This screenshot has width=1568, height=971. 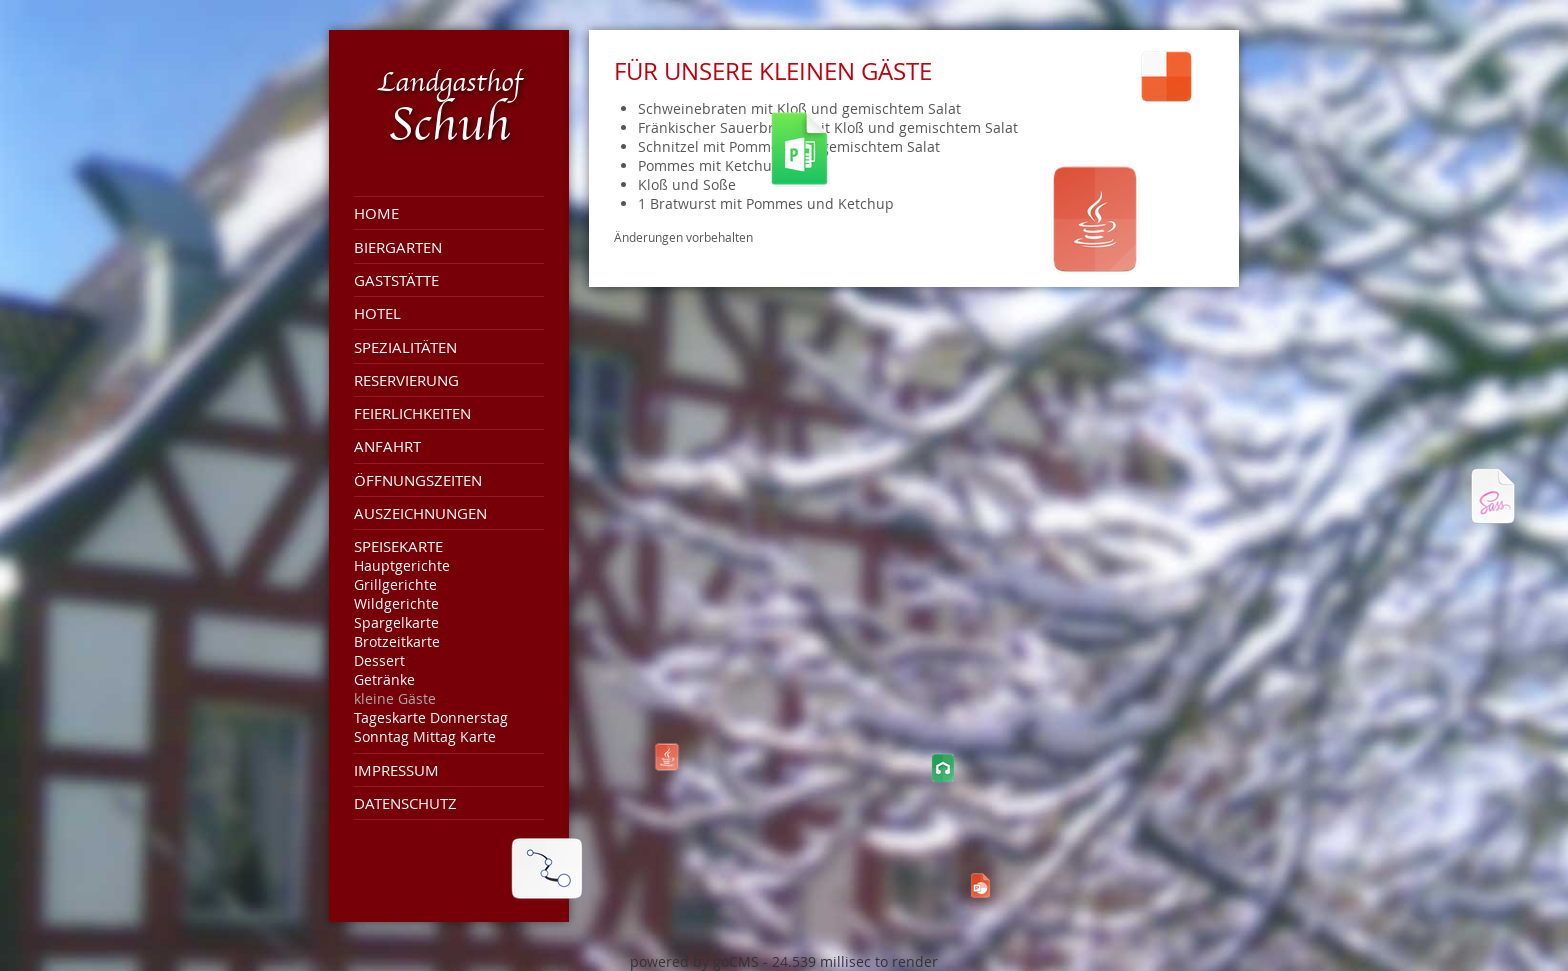 I want to click on open a PowerPoint presentation file, so click(x=980, y=885).